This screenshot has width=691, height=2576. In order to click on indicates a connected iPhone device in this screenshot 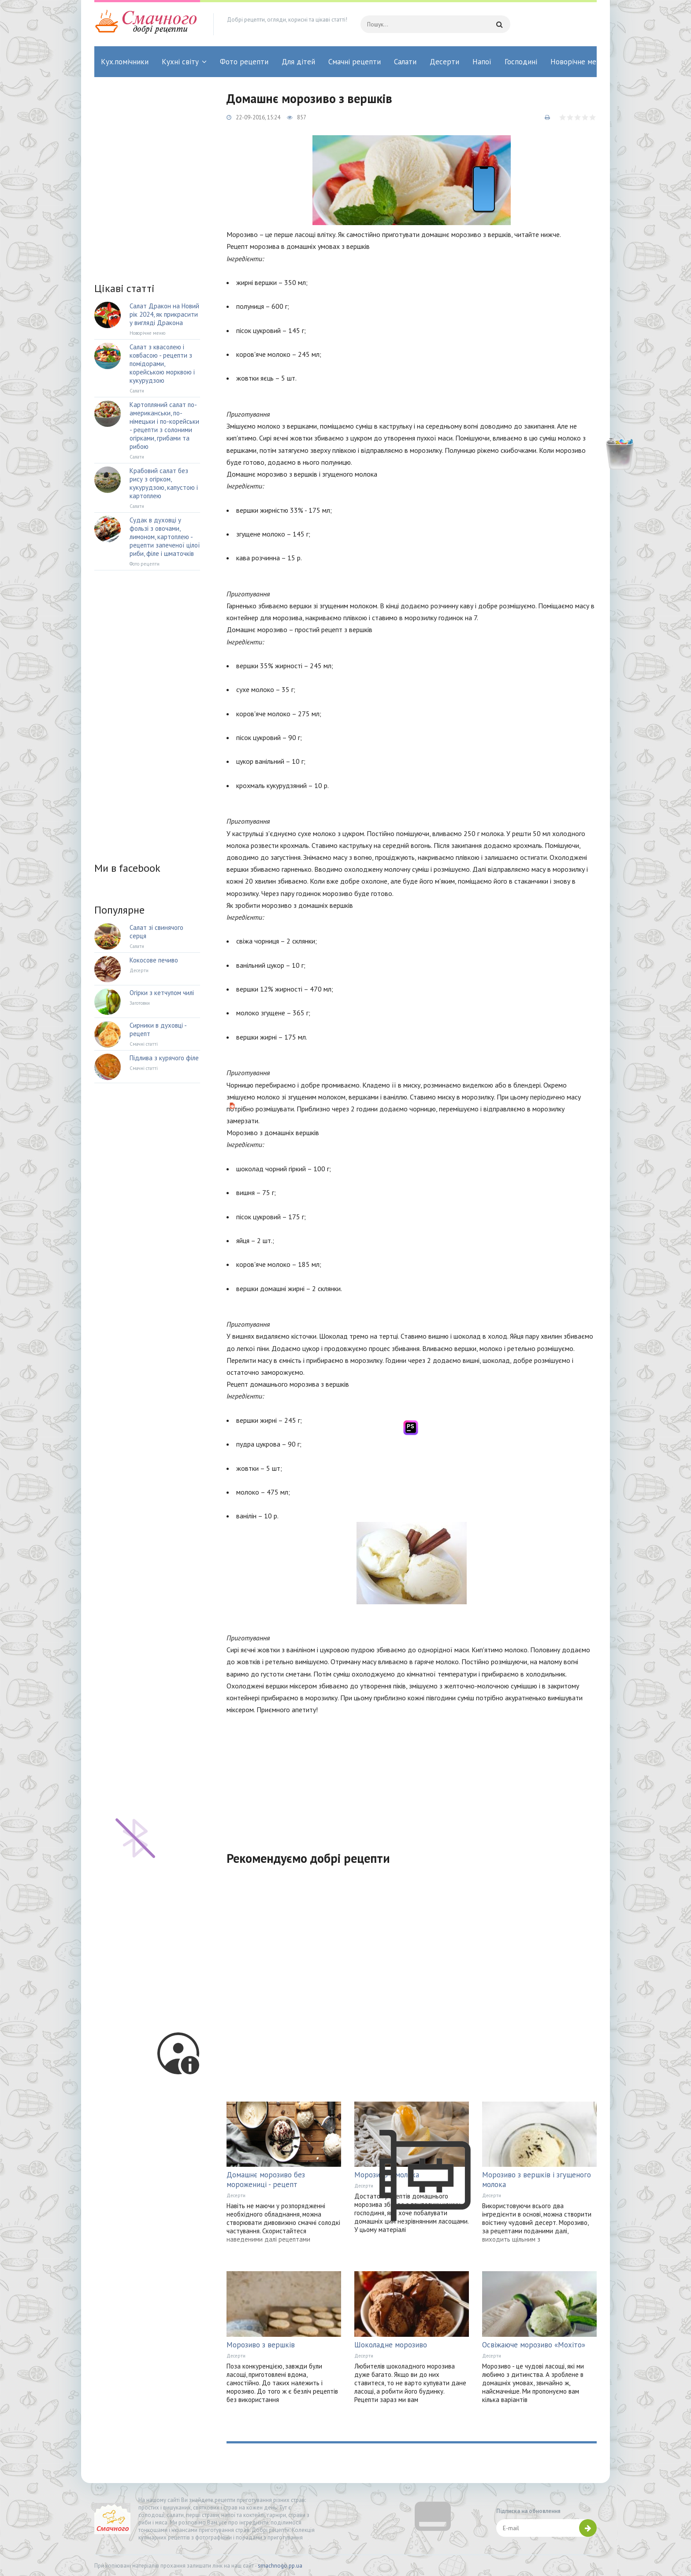, I will do `click(484, 190)`.